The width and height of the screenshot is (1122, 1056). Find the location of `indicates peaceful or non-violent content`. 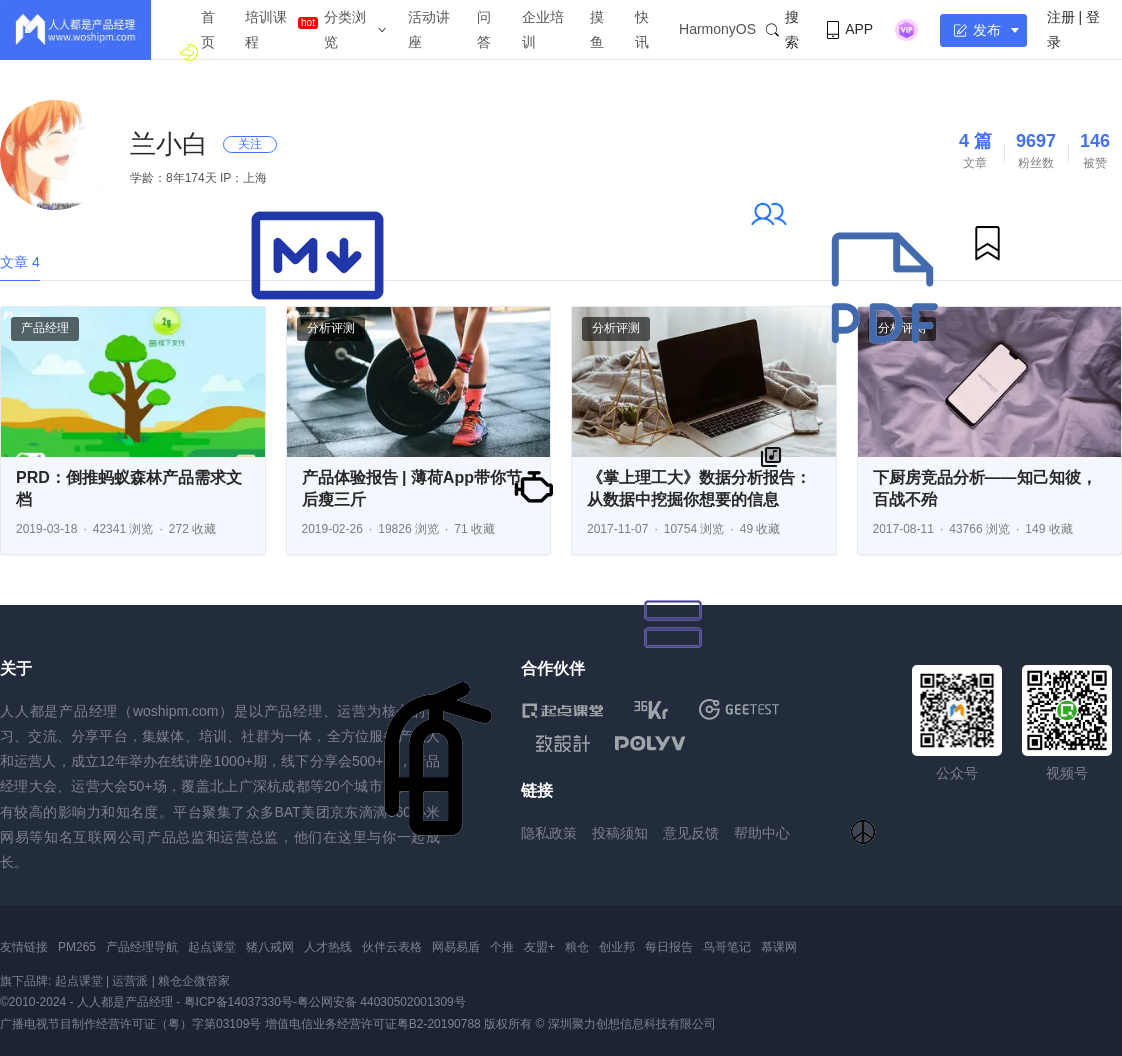

indicates peaceful or non-violent content is located at coordinates (863, 832).